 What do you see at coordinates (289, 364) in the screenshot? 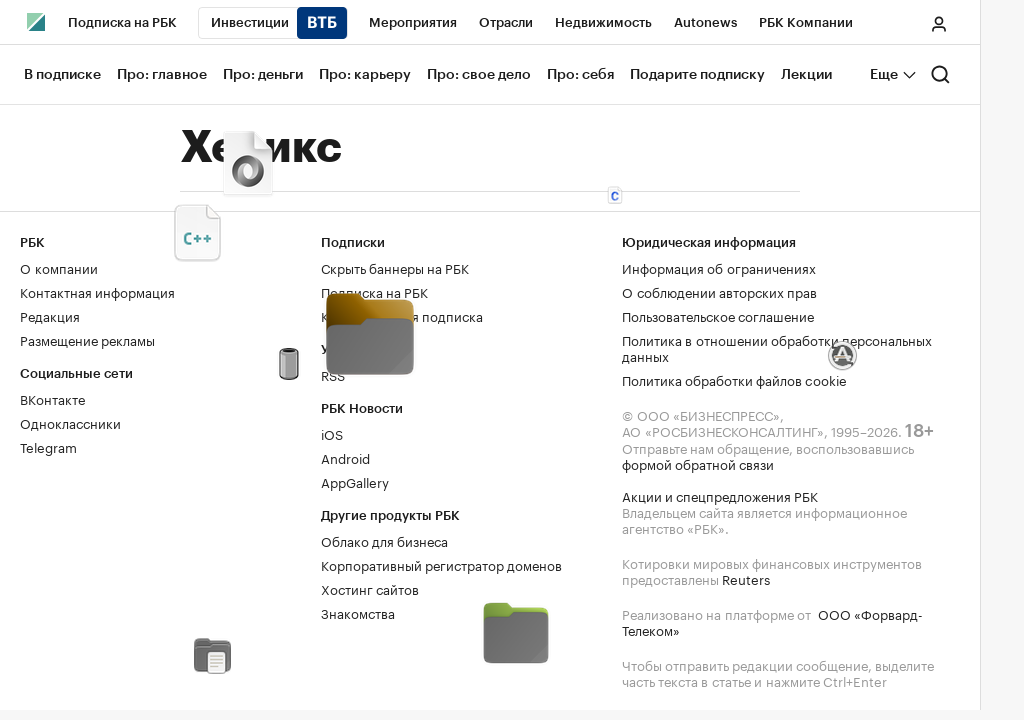
I see `mac pro (cylinder model) in finder sidebar` at bounding box center [289, 364].